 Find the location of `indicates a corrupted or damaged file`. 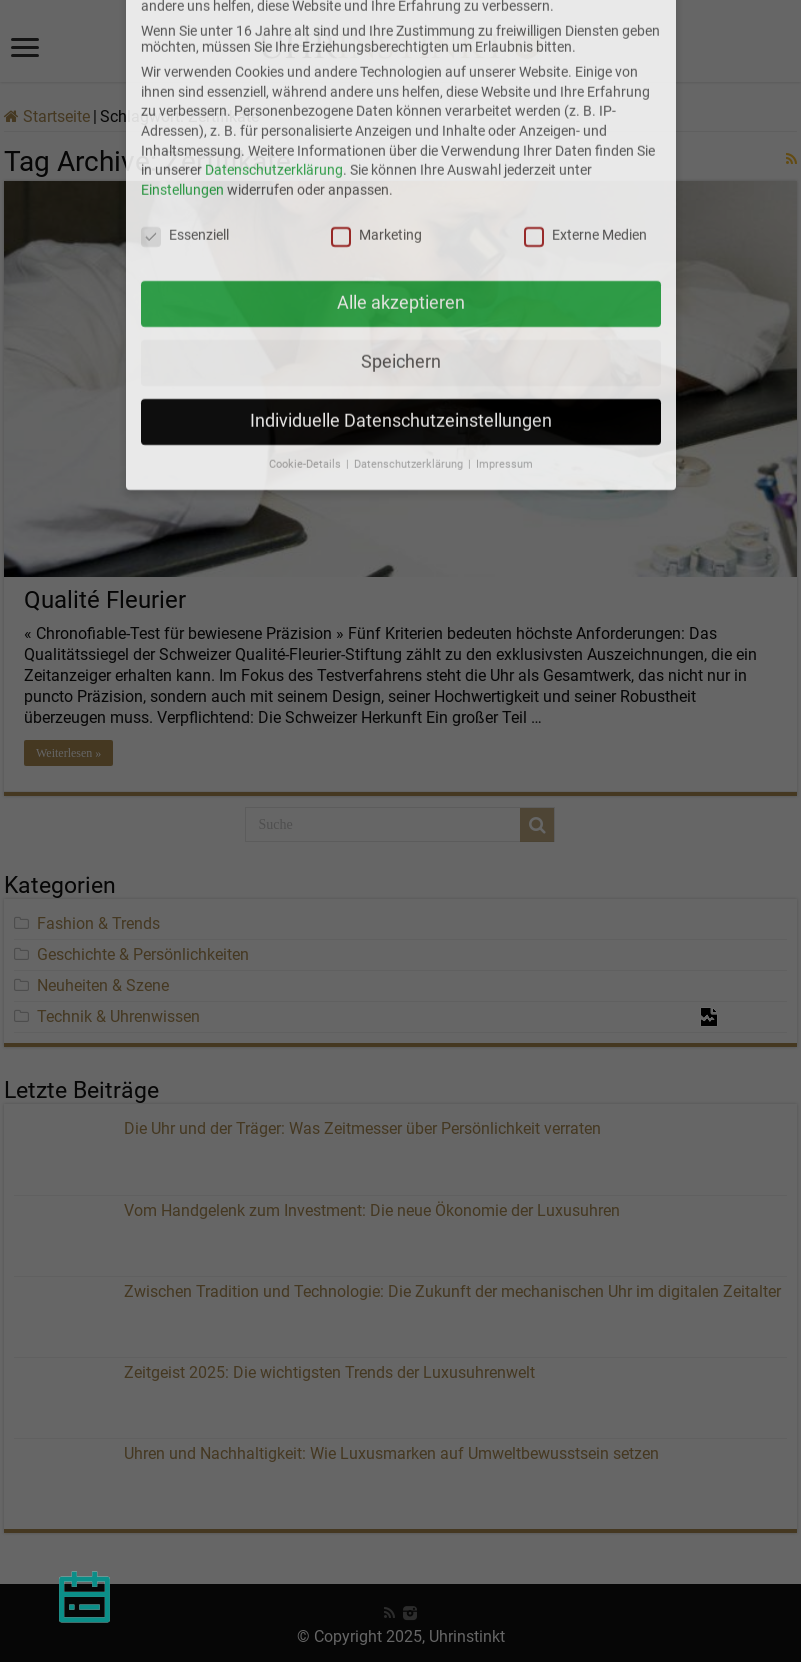

indicates a corrupted or damaged file is located at coordinates (709, 1017).